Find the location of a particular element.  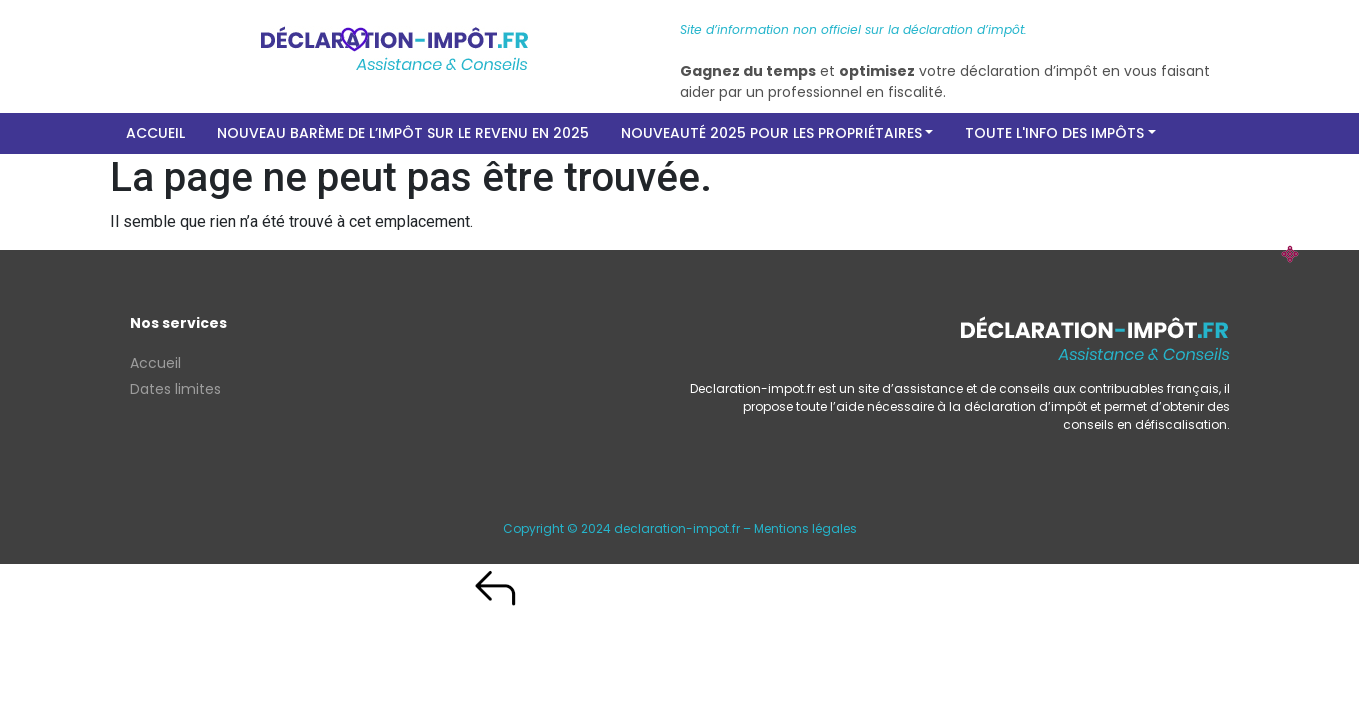

reply to a message or comment is located at coordinates (494, 588).